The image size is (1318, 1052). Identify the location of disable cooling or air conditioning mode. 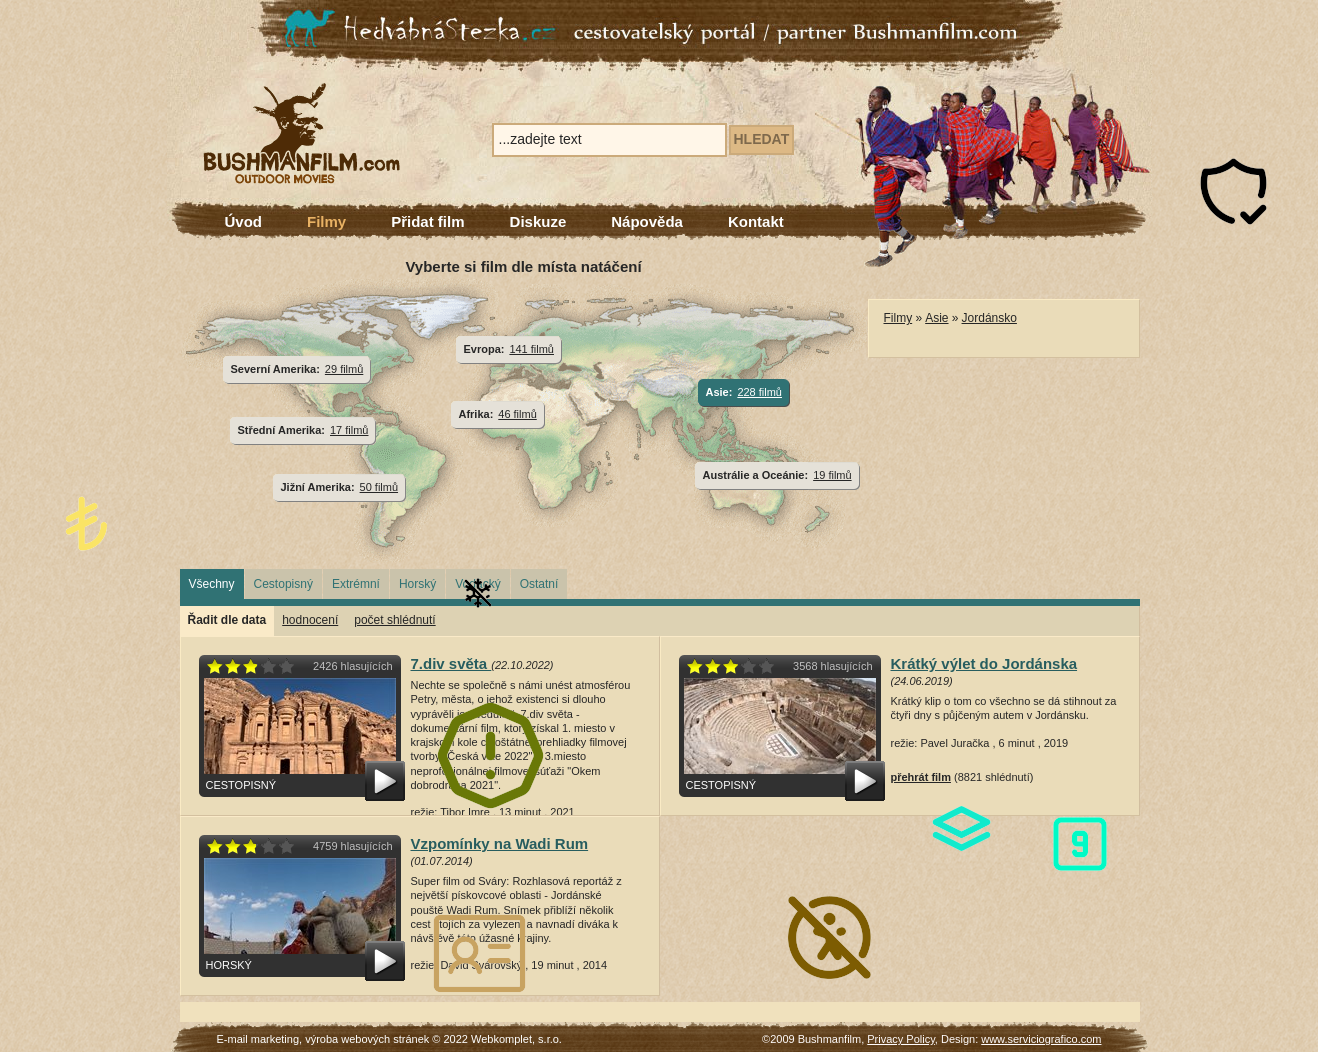
(478, 593).